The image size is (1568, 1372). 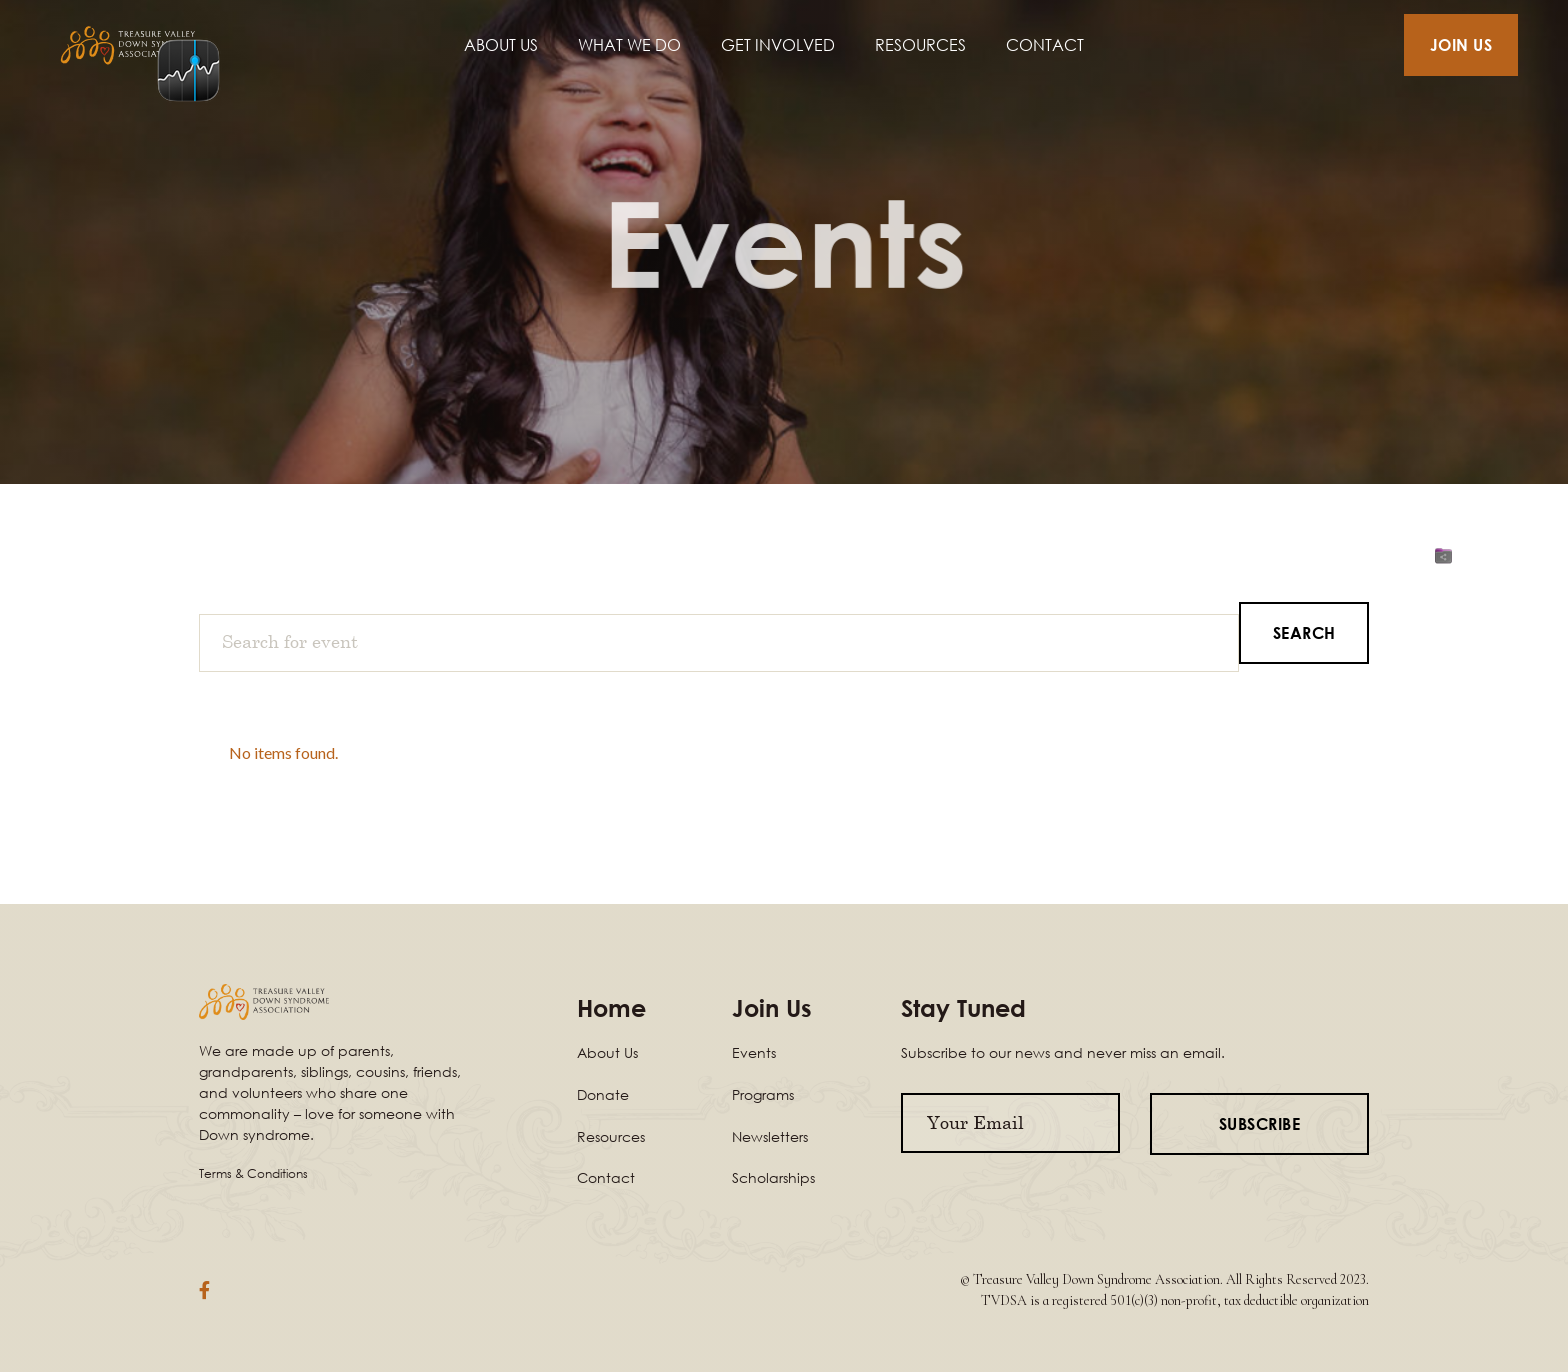 What do you see at coordinates (1443, 555) in the screenshot?
I see `open your public shared folder` at bounding box center [1443, 555].